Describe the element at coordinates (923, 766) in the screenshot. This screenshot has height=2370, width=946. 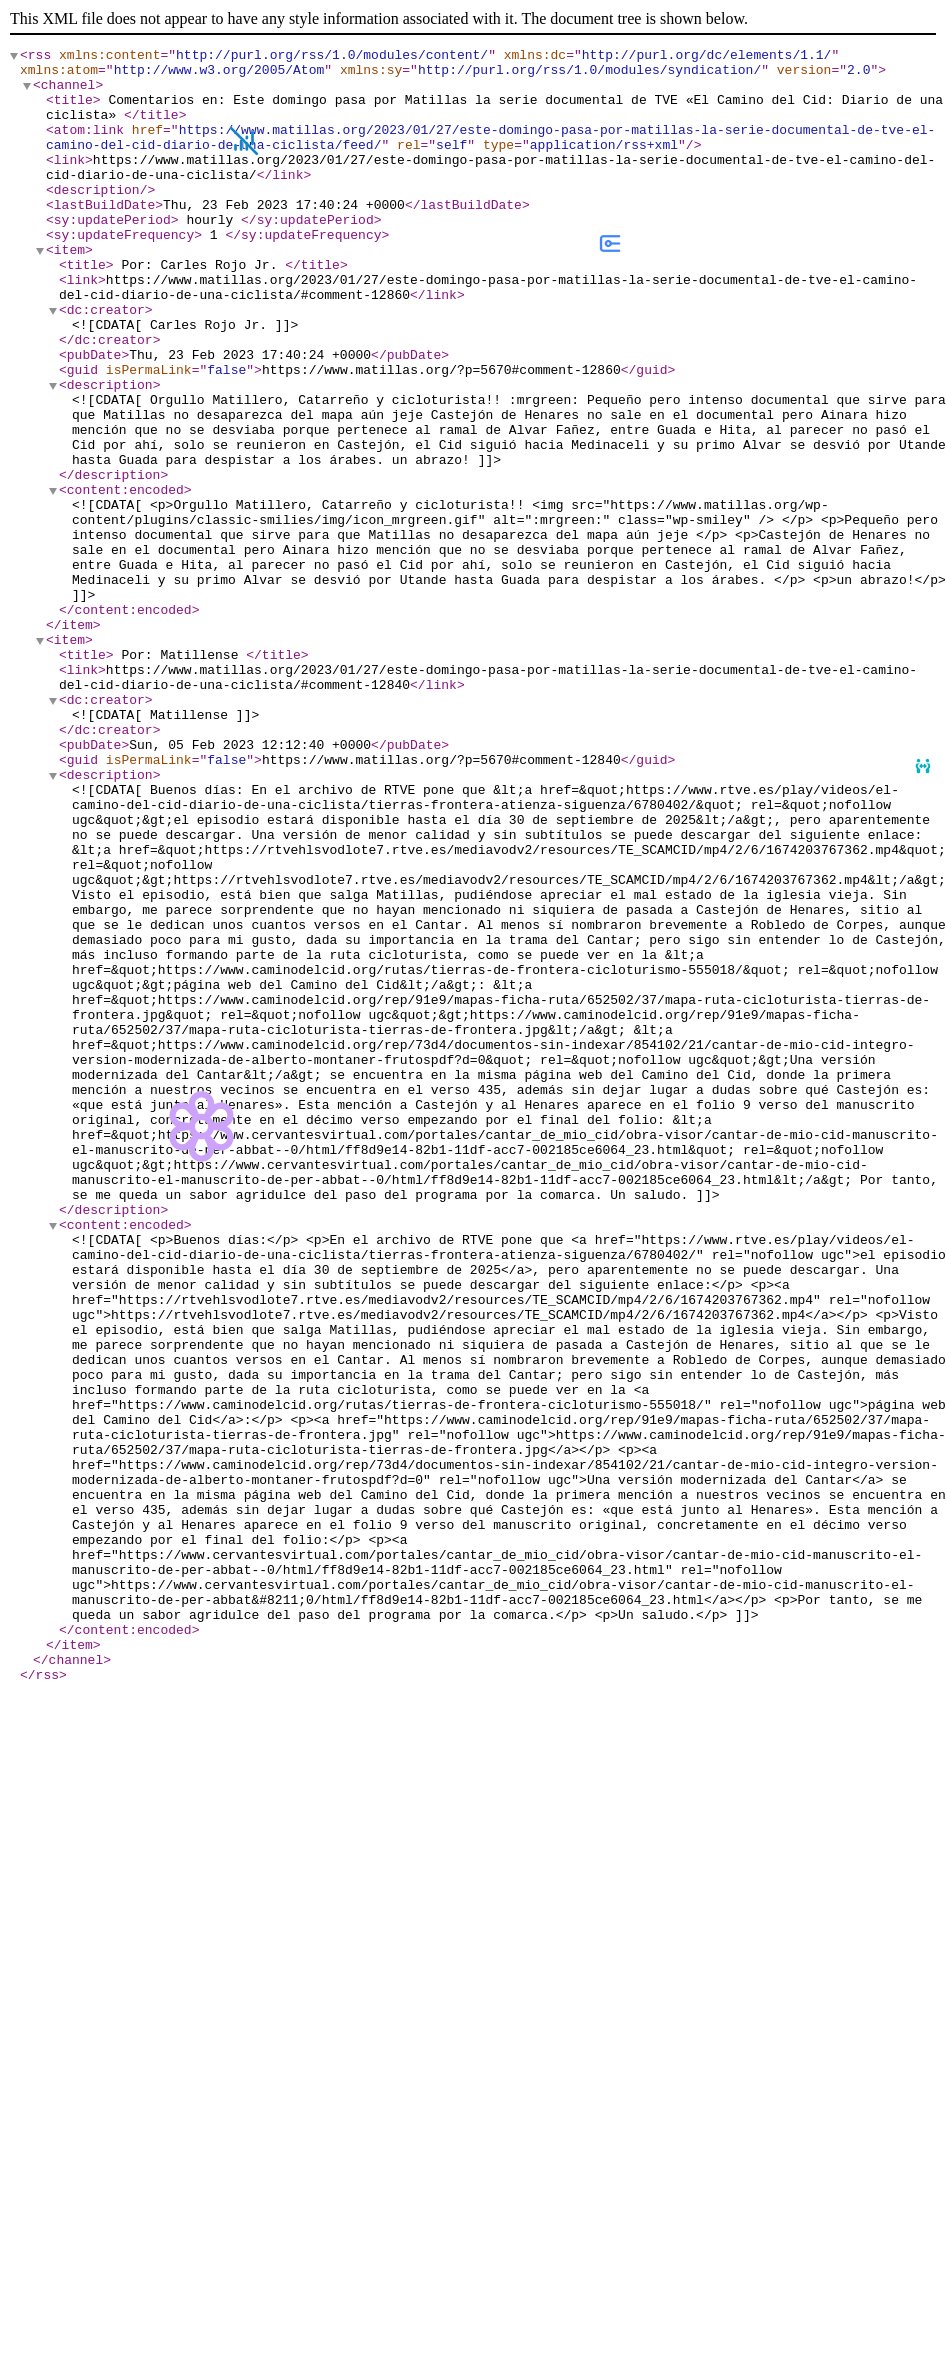
I see `indicates social distancing or maintaining space between people` at that location.